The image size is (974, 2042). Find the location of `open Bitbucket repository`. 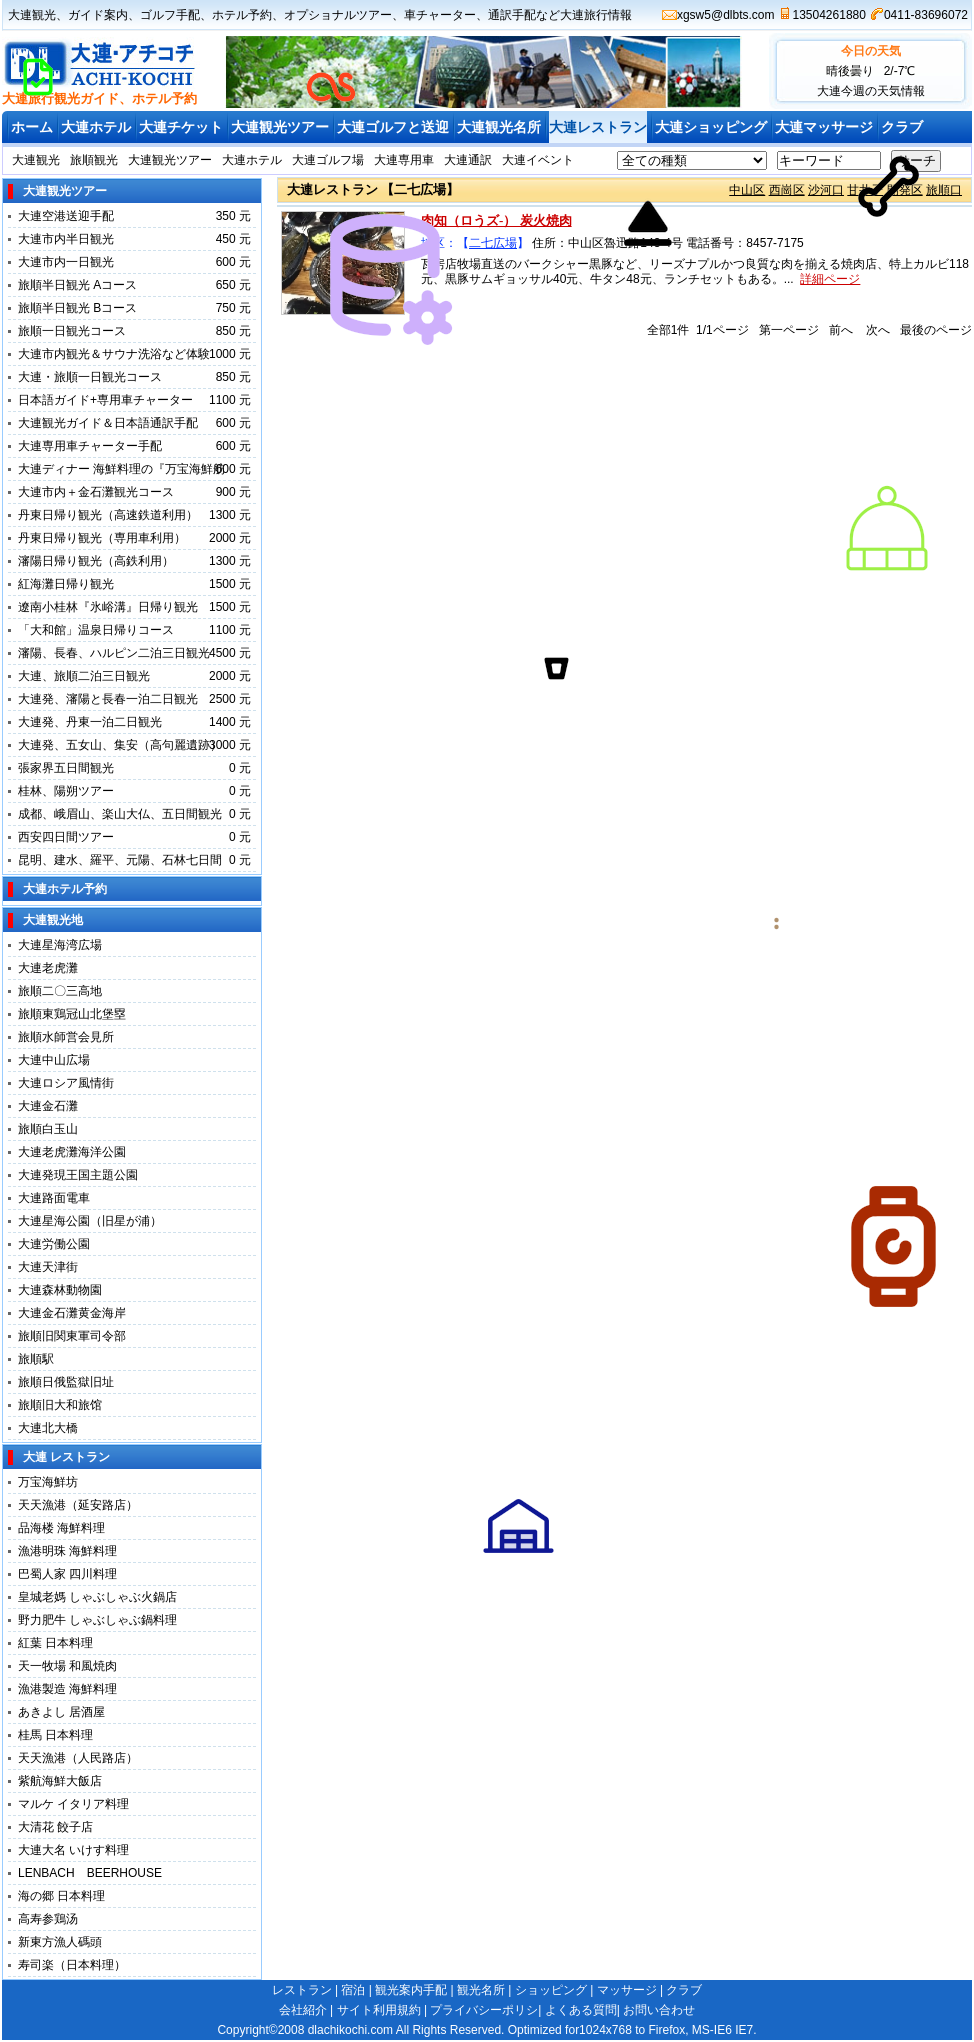

open Bitbucket repository is located at coordinates (556, 668).